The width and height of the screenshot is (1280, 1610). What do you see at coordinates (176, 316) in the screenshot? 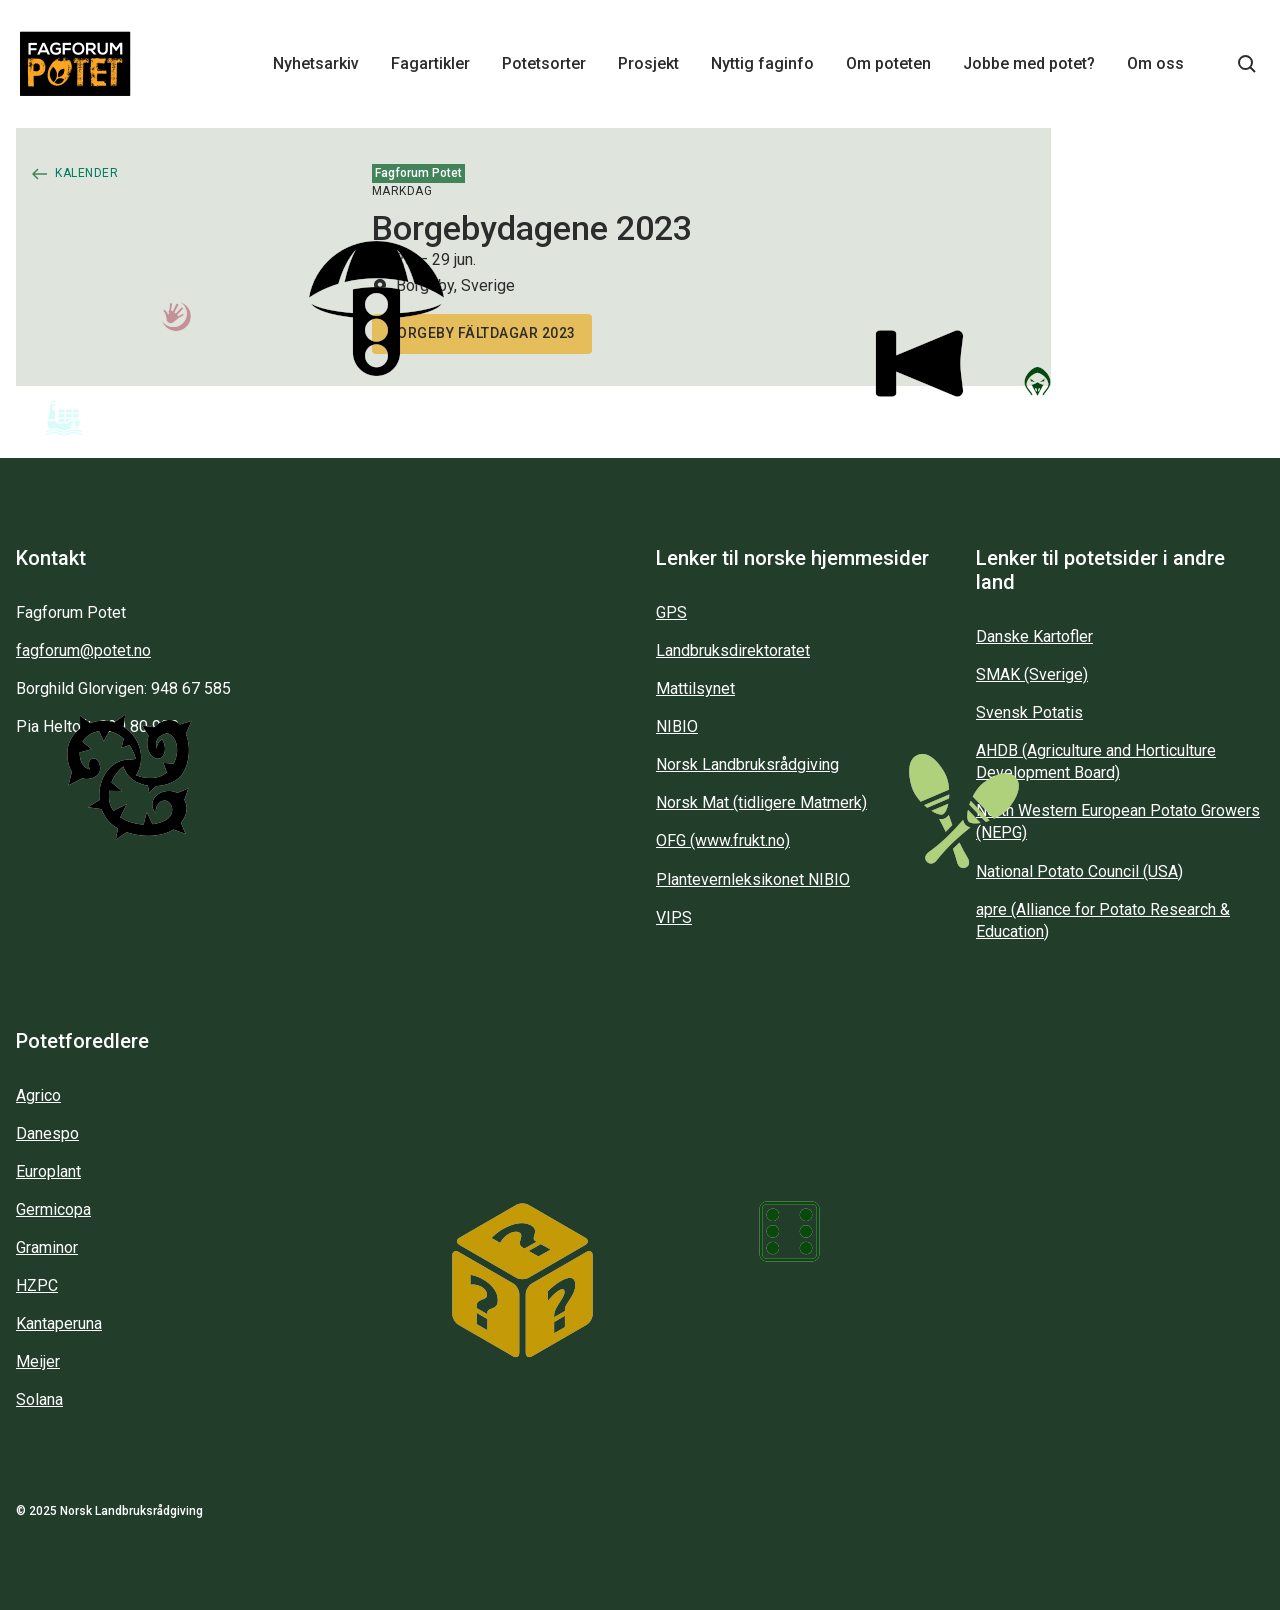
I see `slap or hit action in a game` at bounding box center [176, 316].